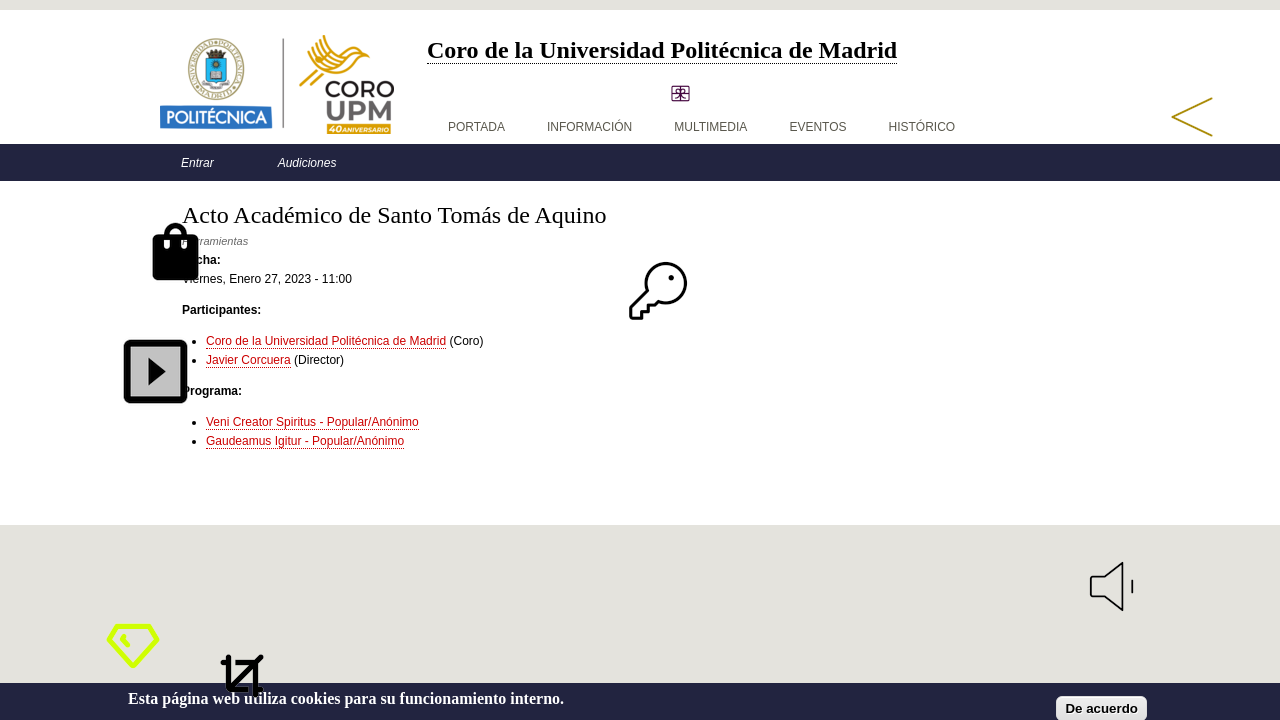 The height and width of the screenshot is (720, 1280). I want to click on access security or password settings, so click(657, 292).